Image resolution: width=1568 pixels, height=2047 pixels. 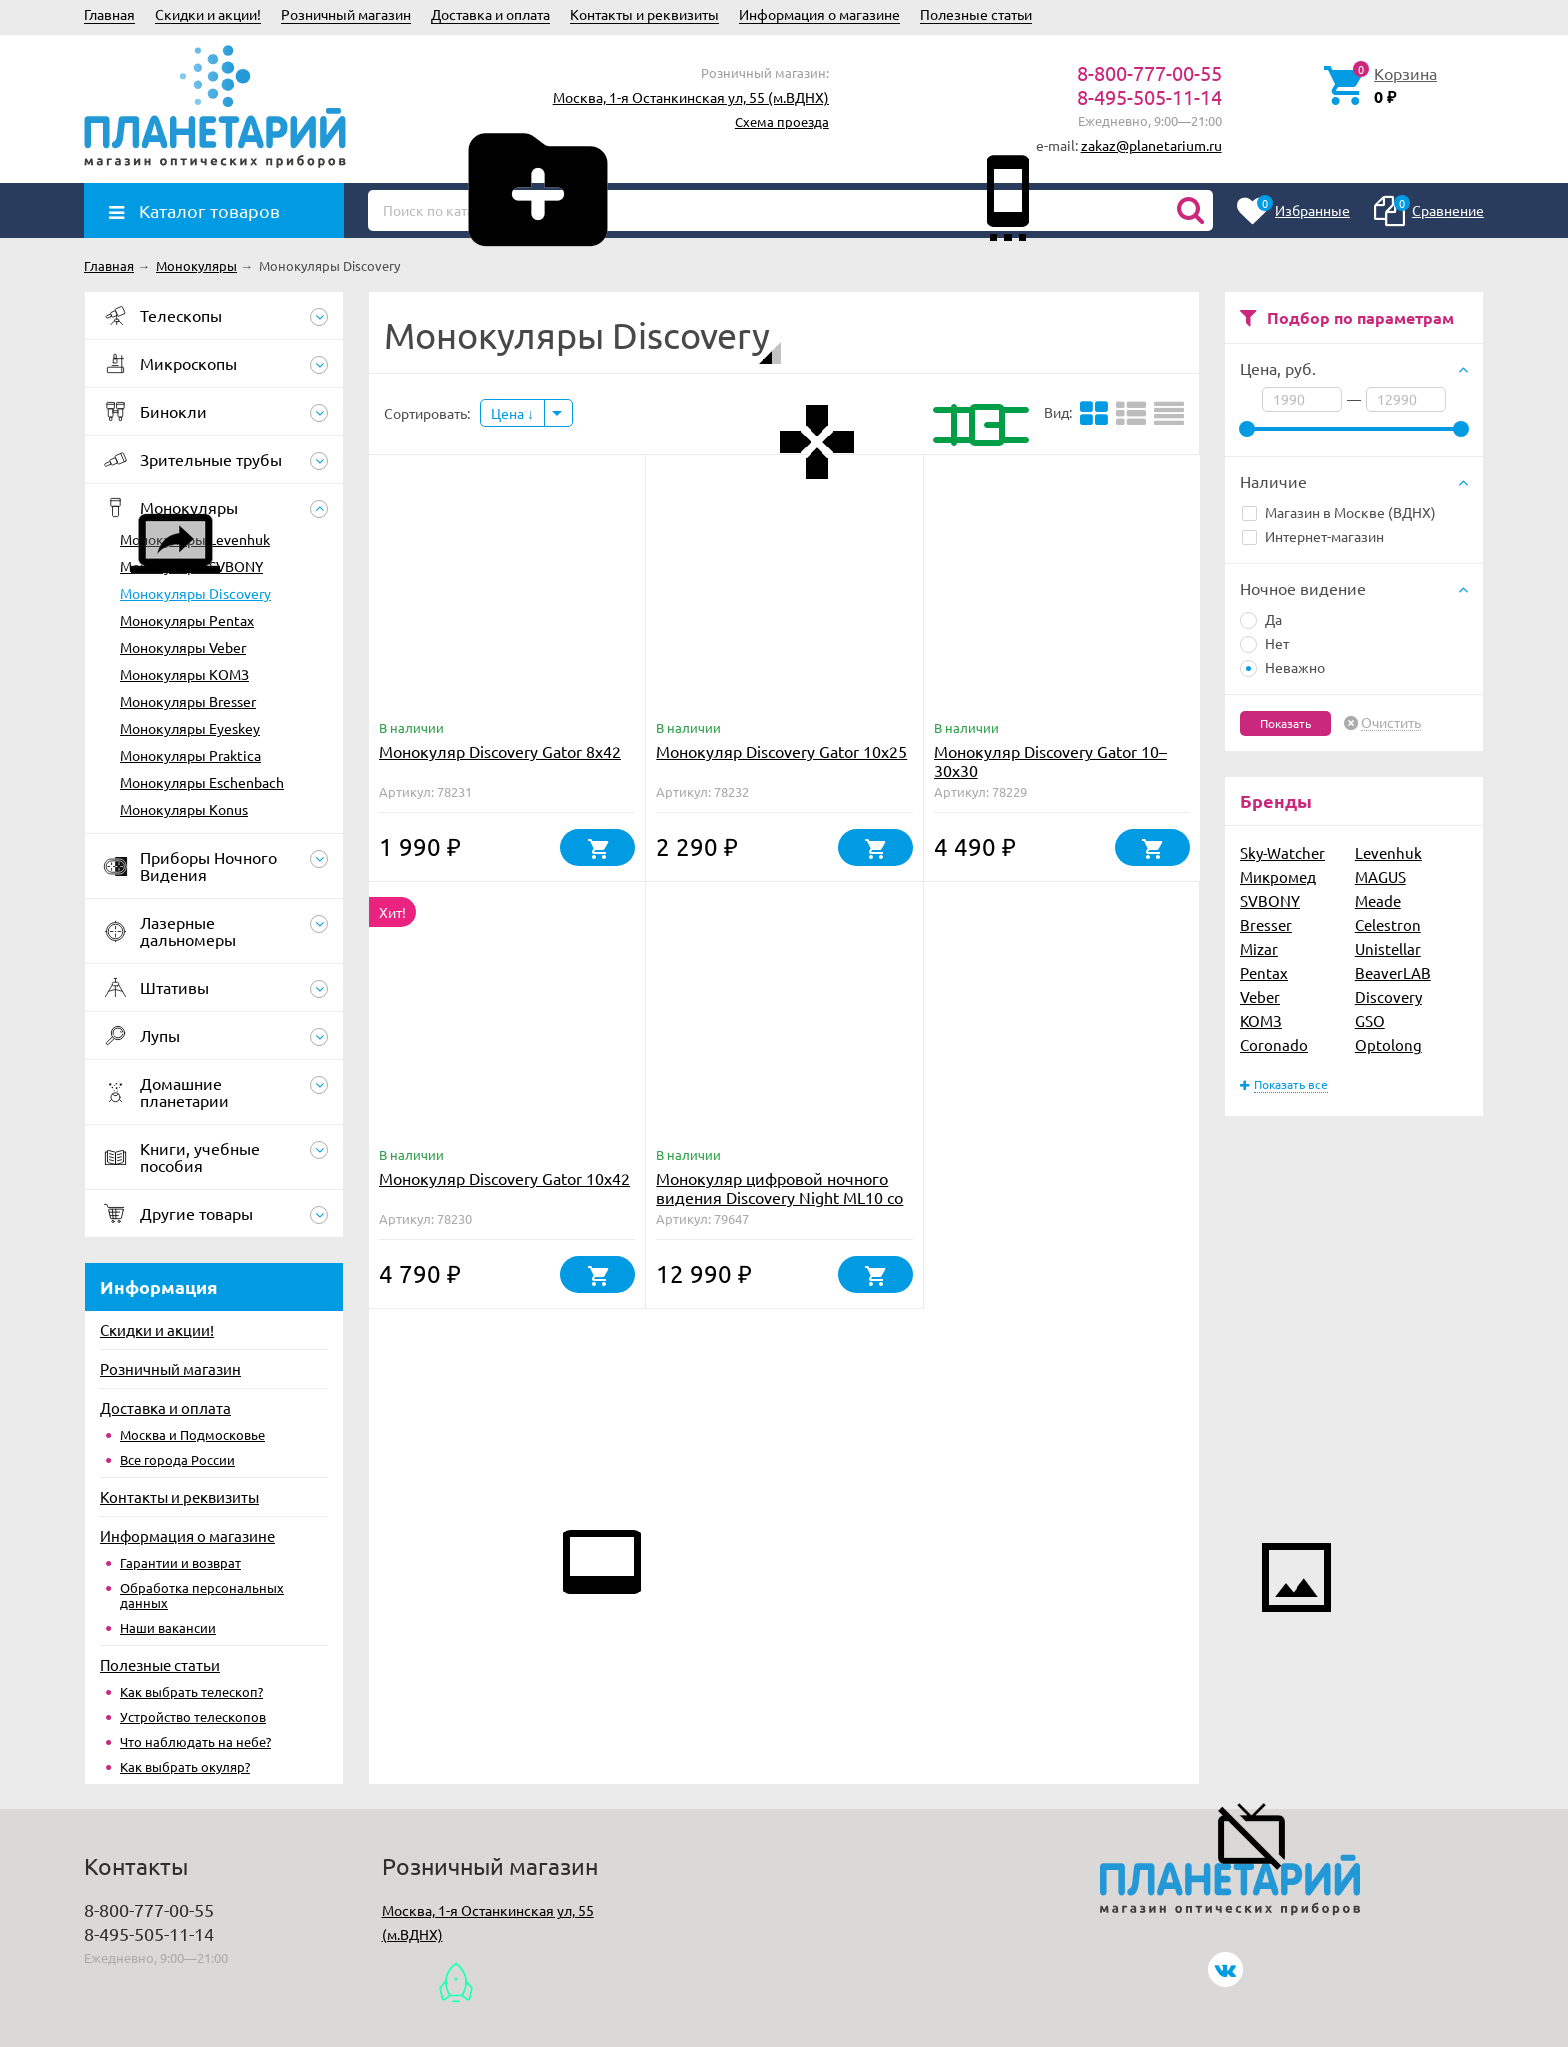 I want to click on start sharing your screen, so click(x=175, y=543).